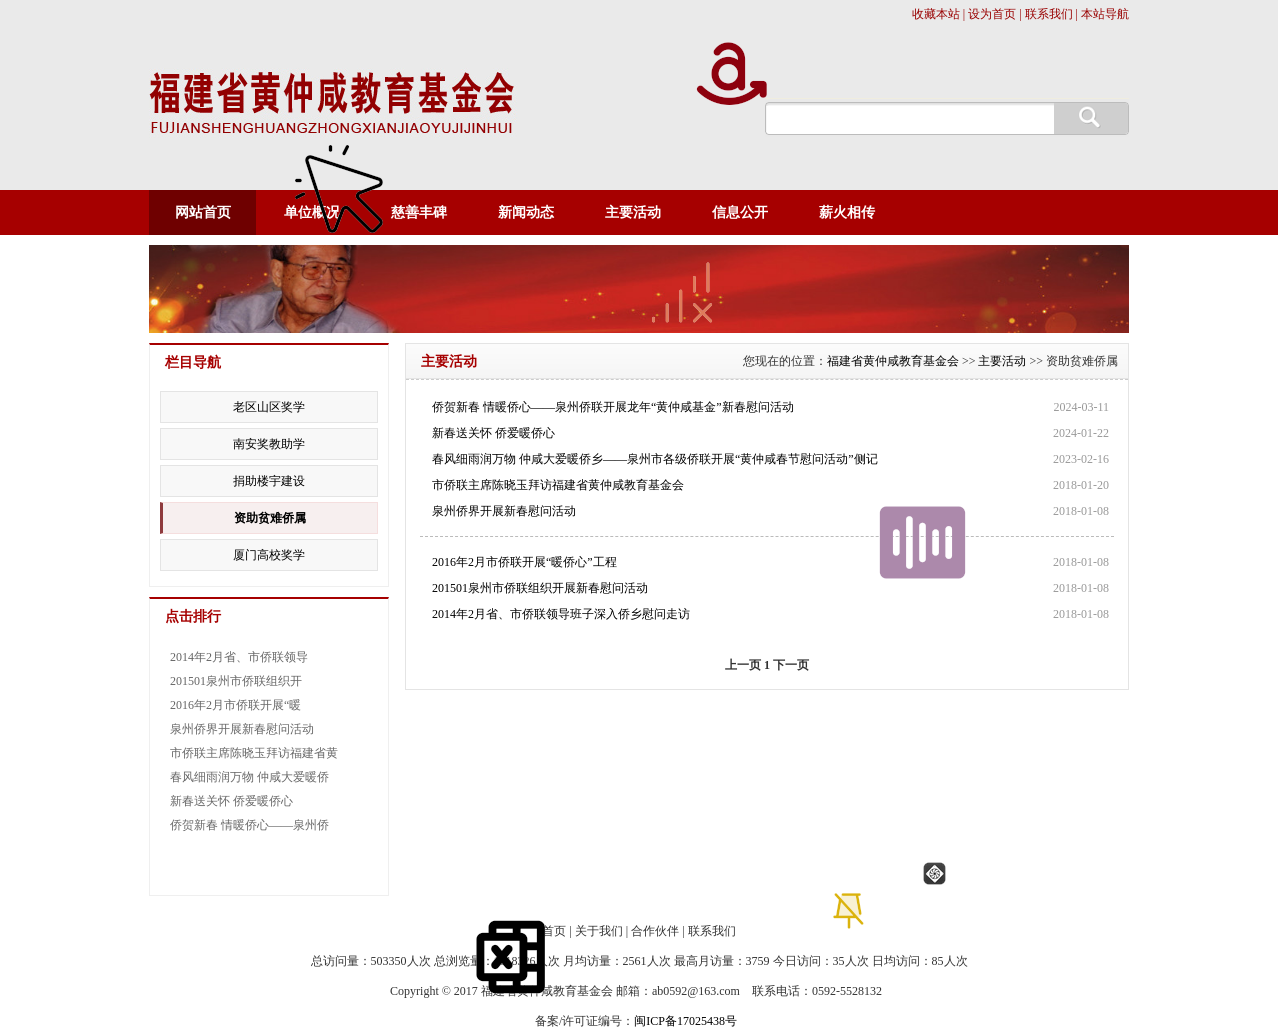 The height and width of the screenshot is (1036, 1278). Describe the element at coordinates (683, 296) in the screenshot. I see `no cellular signal available` at that location.